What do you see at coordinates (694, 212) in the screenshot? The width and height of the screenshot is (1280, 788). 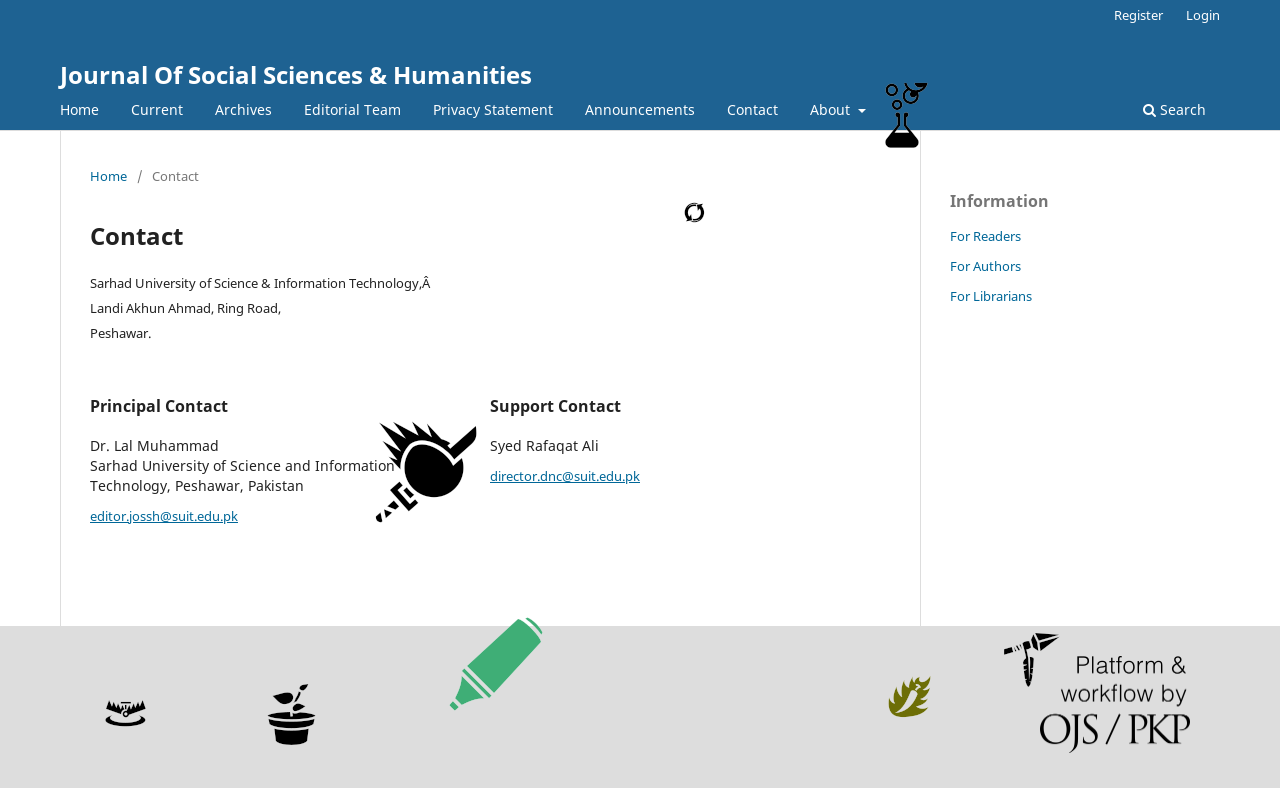 I see `refresh or reload content` at bounding box center [694, 212].